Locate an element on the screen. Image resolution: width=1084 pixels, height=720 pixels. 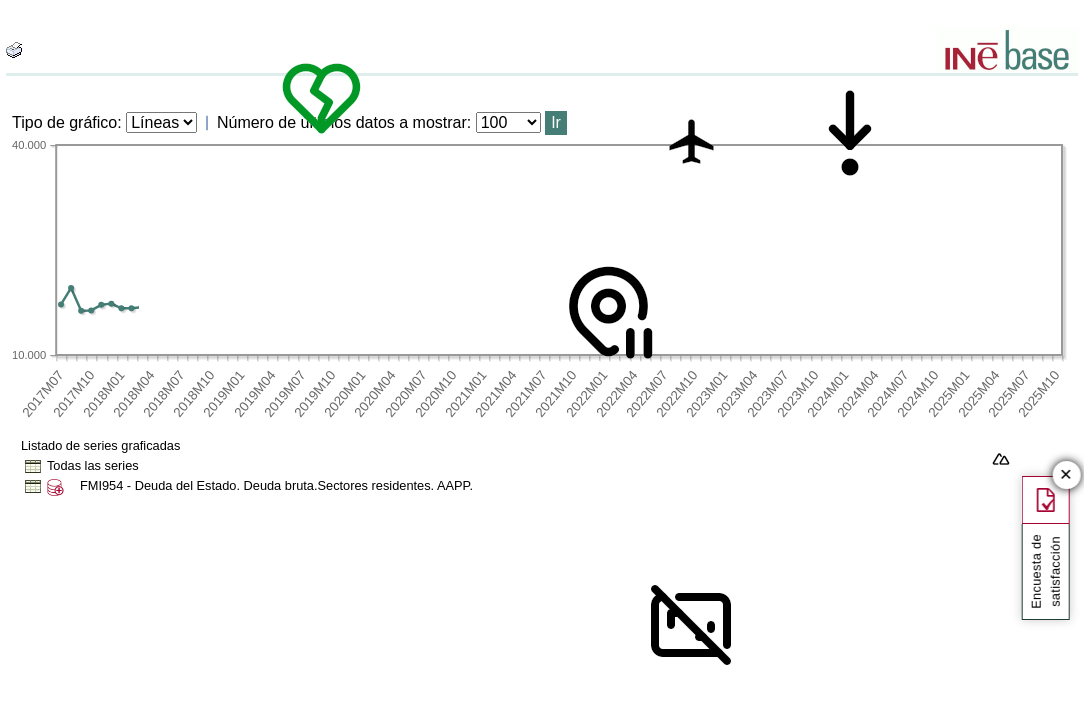
pause location tracking is located at coordinates (608, 310).